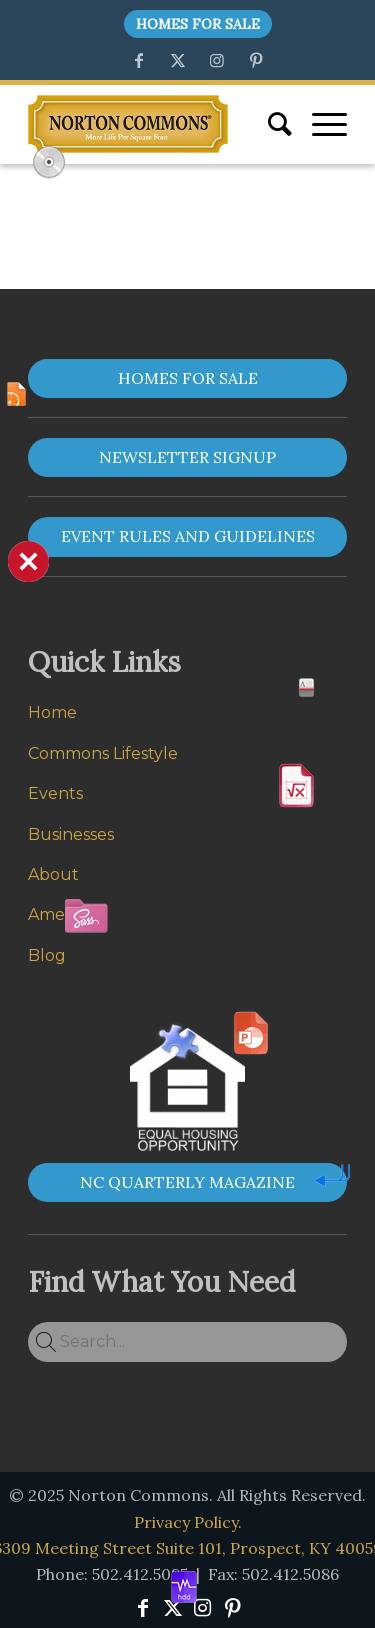 This screenshot has width=375, height=1628. I want to click on reply to all recipients in an email thread, so click(331, 1175).